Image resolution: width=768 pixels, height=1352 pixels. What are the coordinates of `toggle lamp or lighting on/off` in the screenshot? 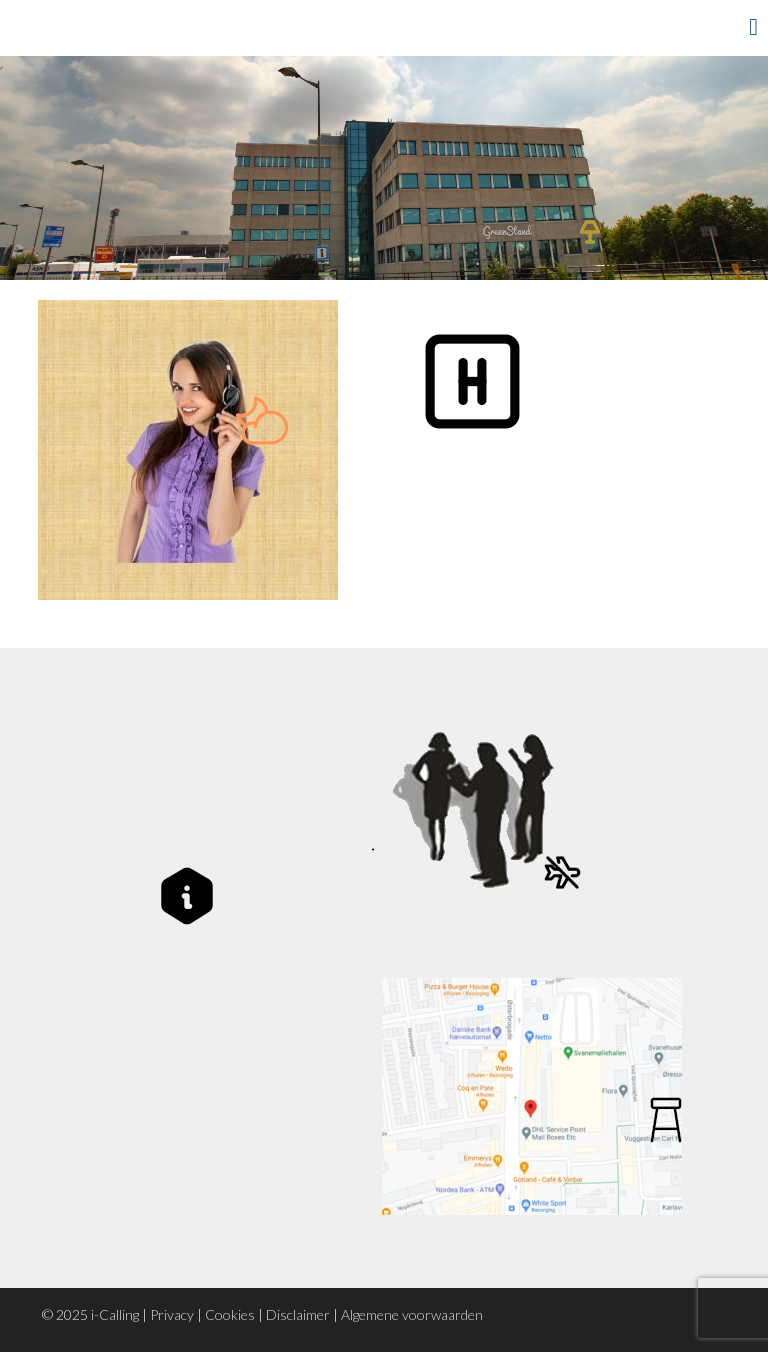 It's located at (590, 232).